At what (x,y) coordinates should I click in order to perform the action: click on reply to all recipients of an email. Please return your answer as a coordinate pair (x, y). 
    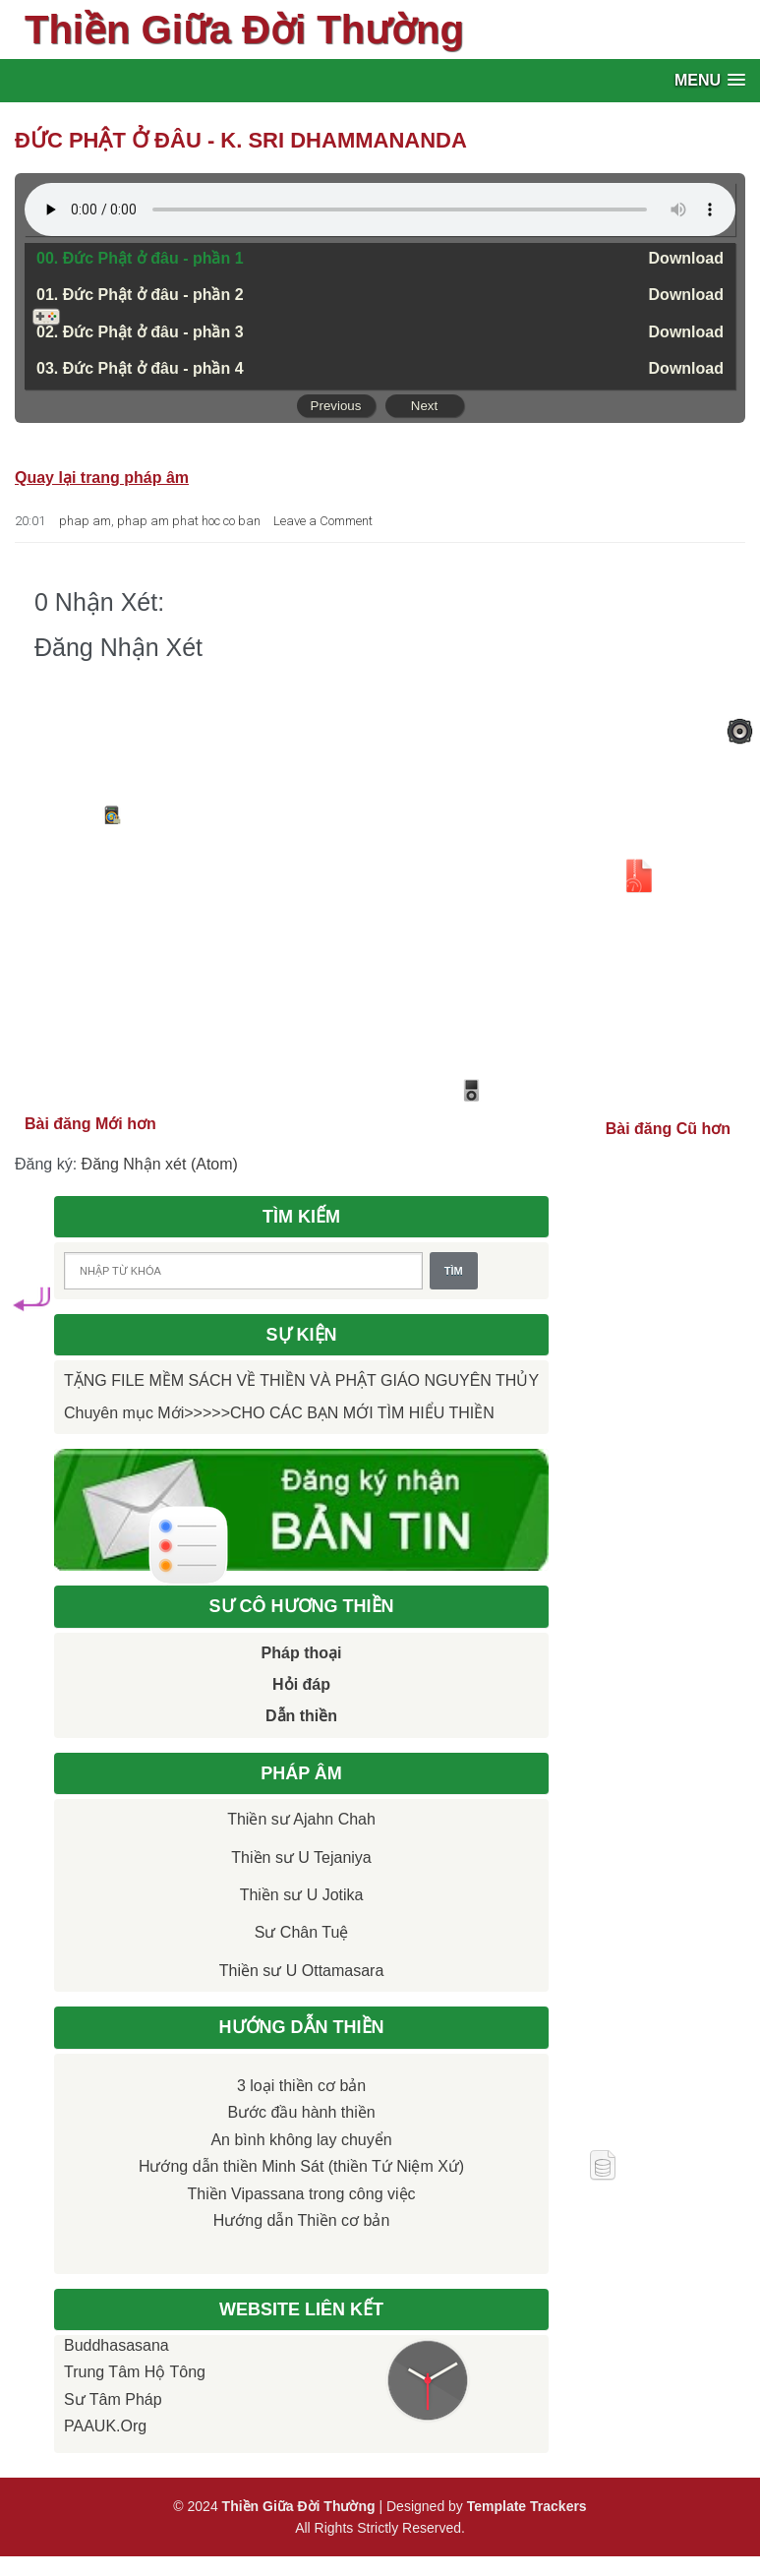
    Looking at the image, I should click on (30, 1296).